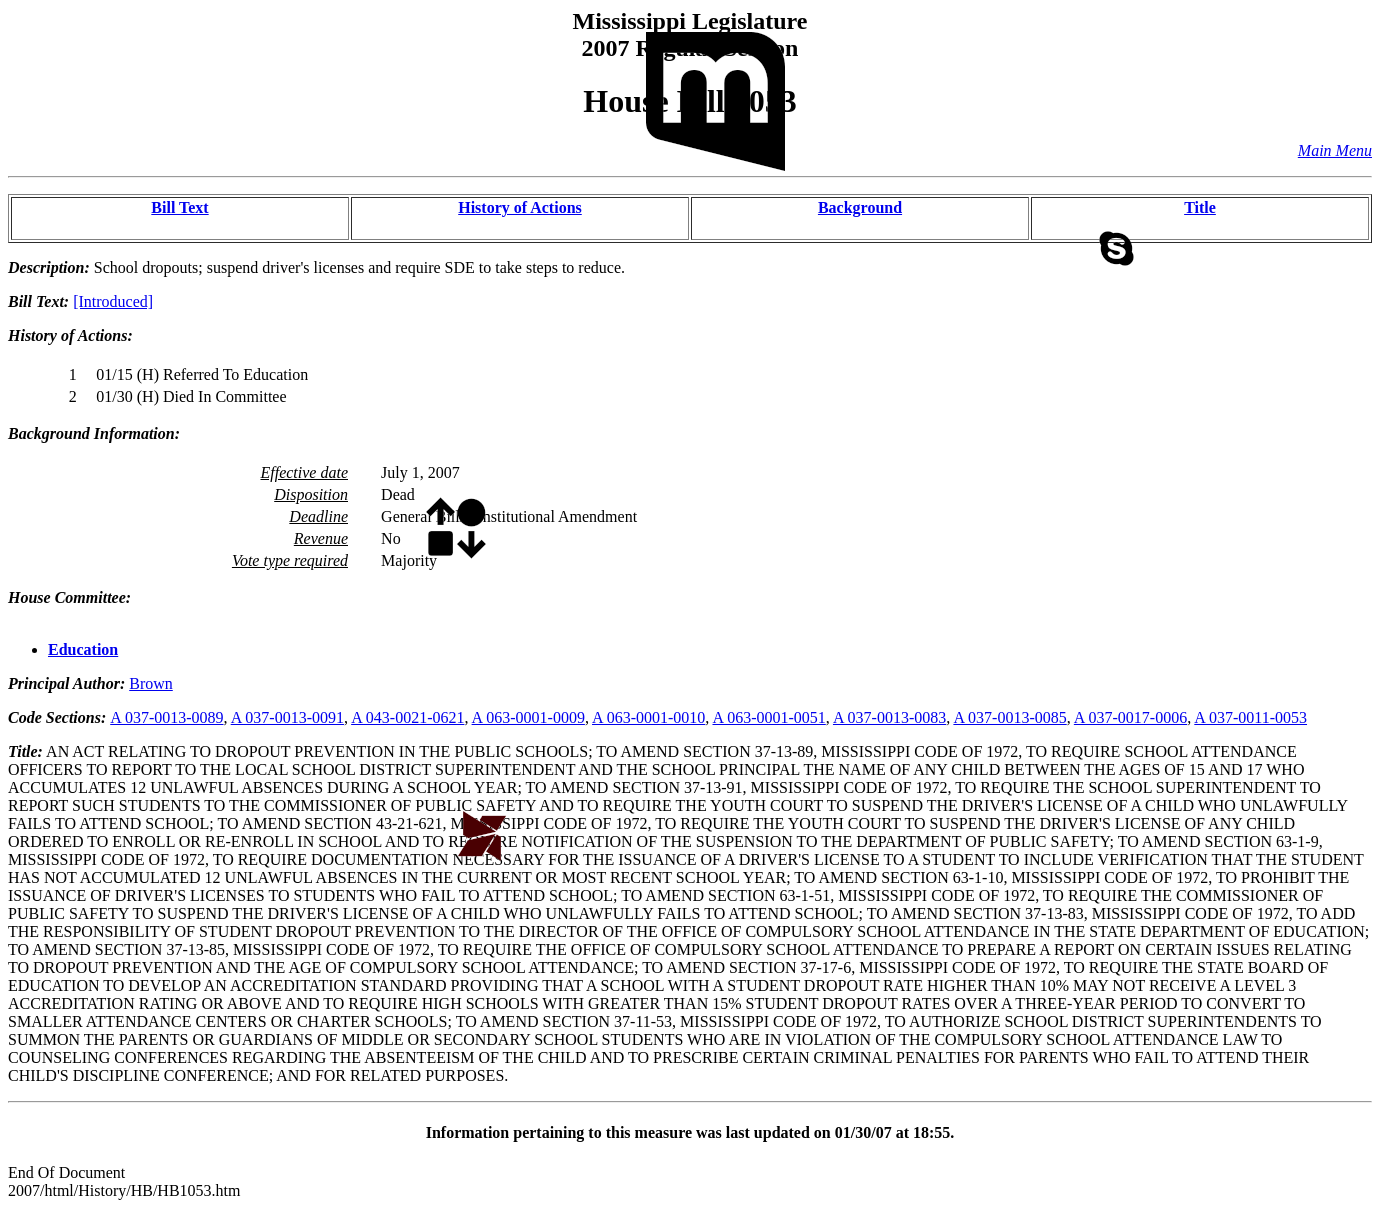 Image resolution: width=1380 pixels, height=1216 pixels. I want to click on swap or exchange items, so click(456, 528).